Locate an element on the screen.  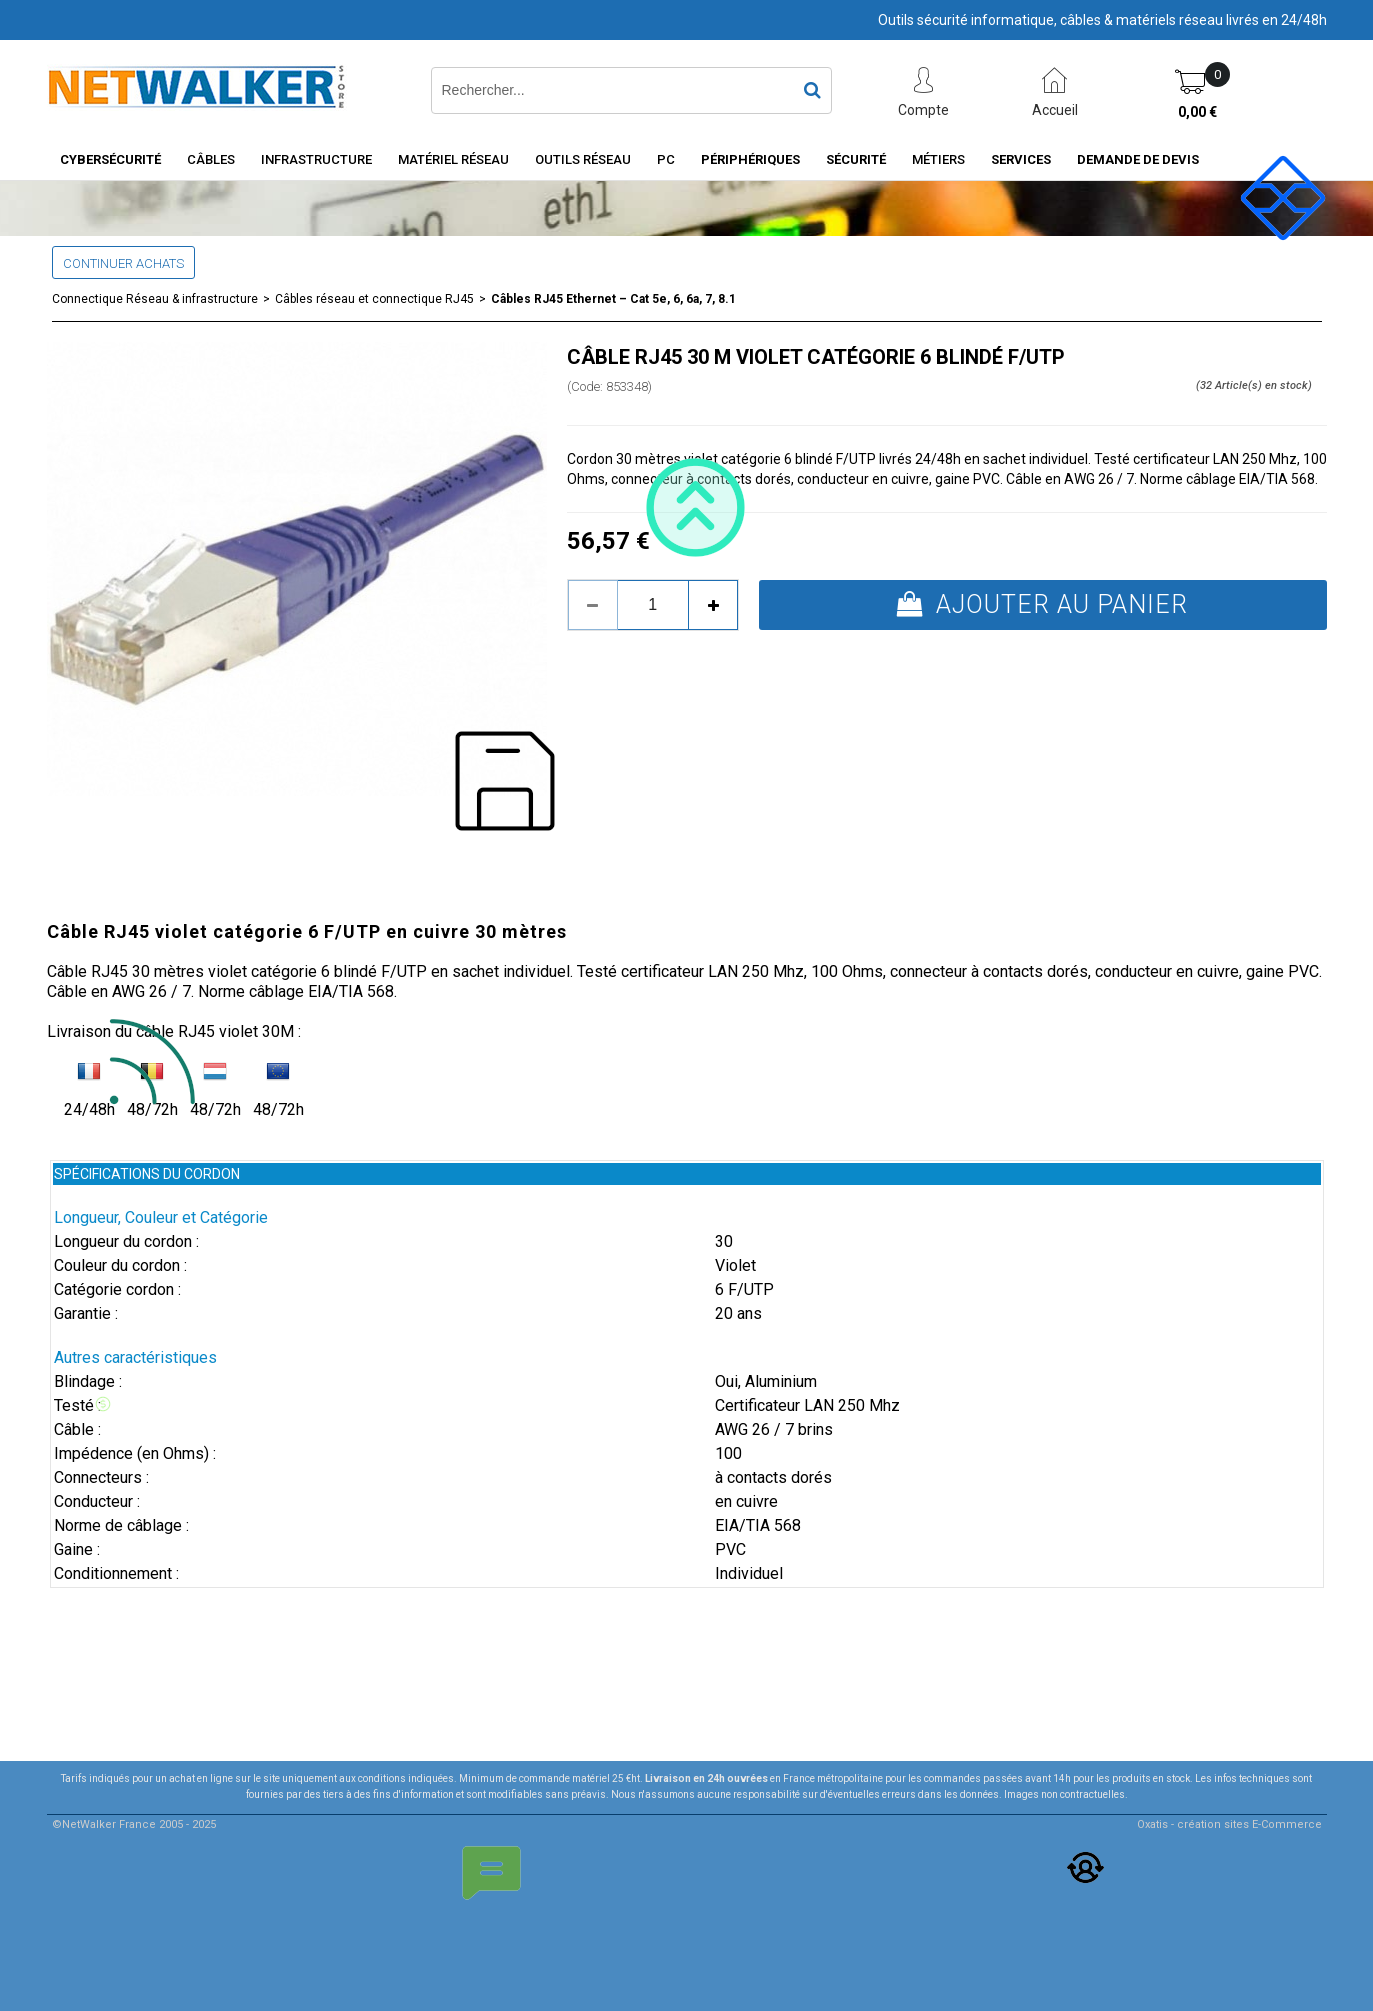
save current file or document is located at coordinates (505, 781).